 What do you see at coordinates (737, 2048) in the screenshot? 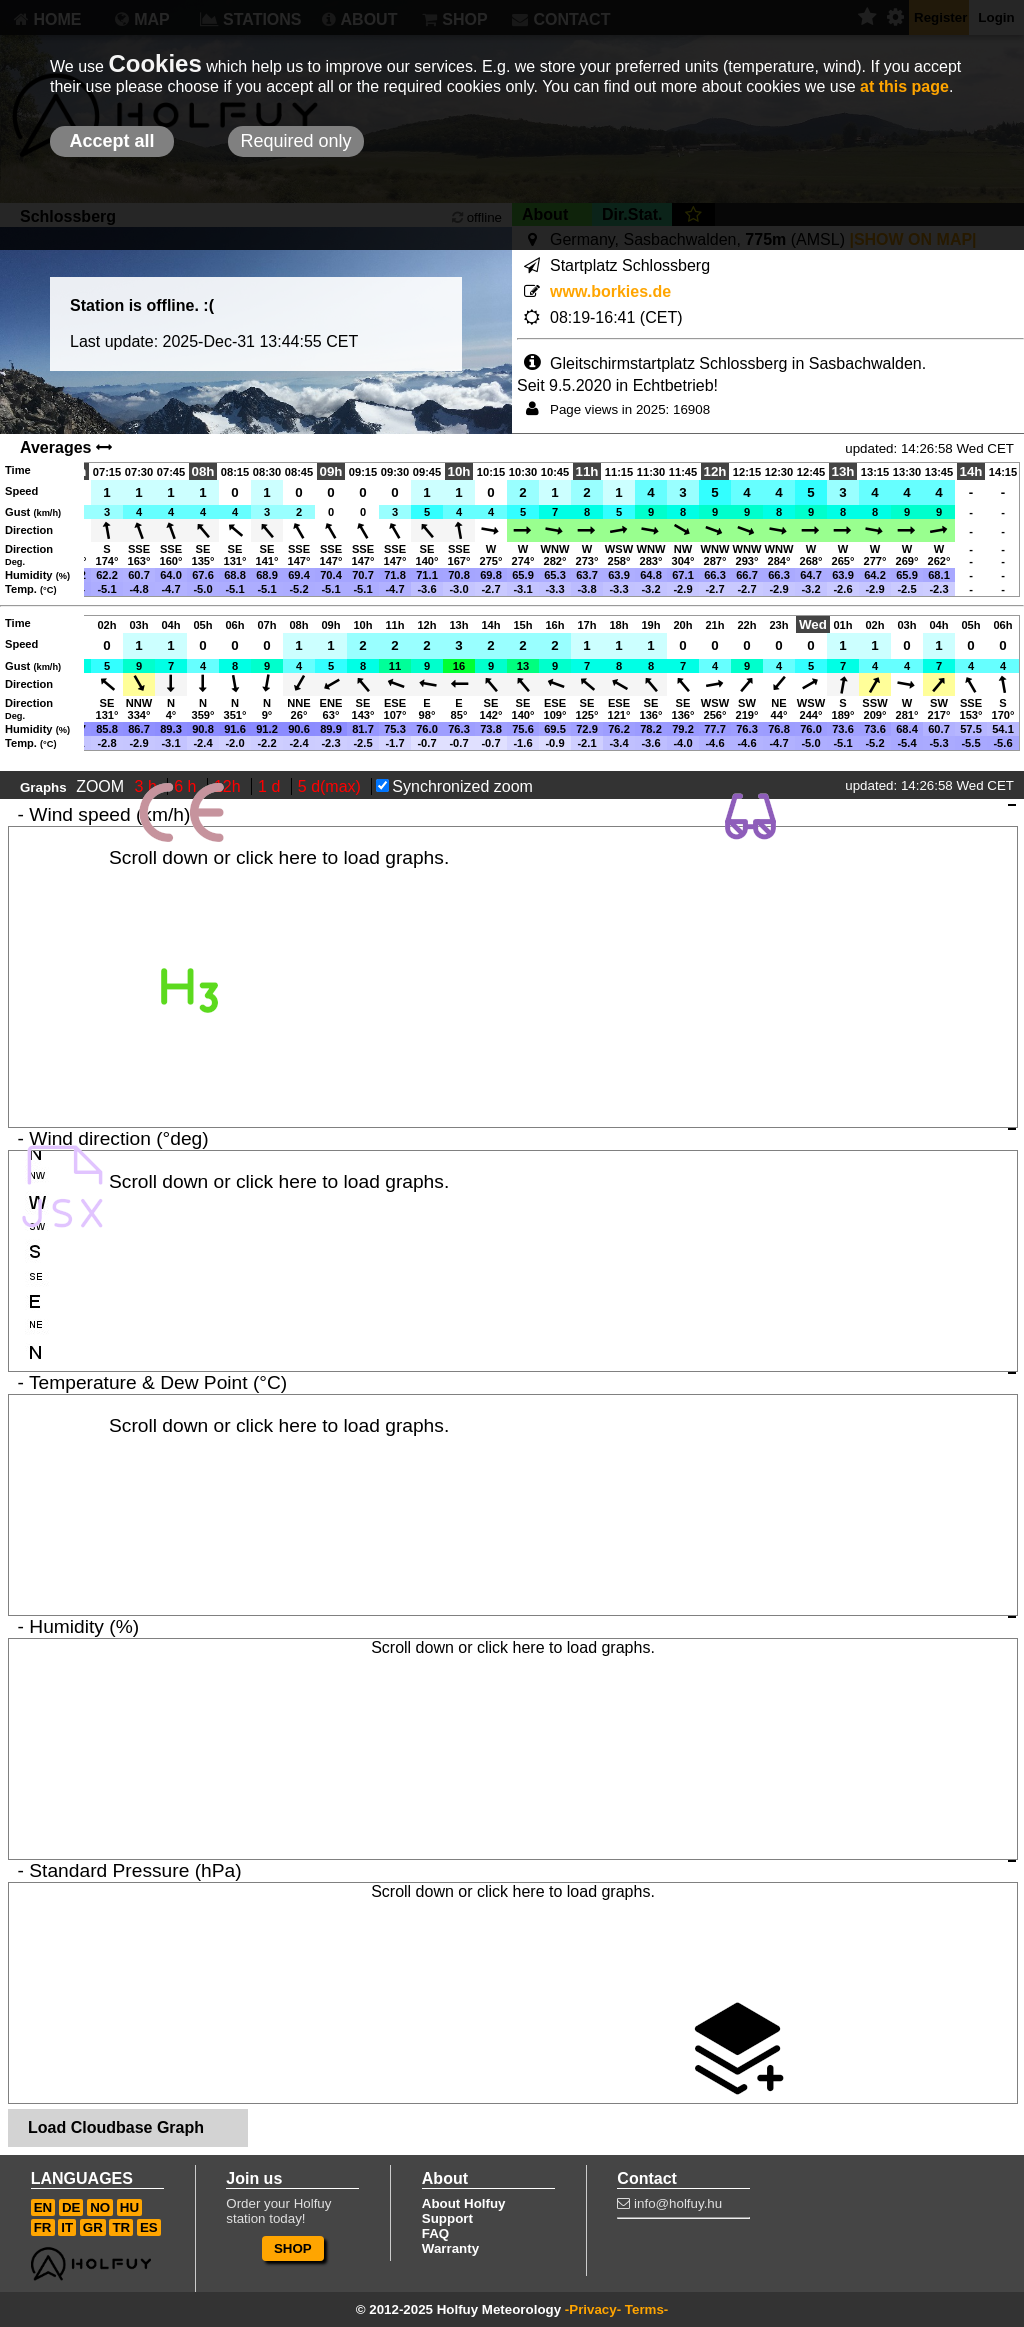
I see `add a new layer to the stack` at bounding box center [737, 2048].